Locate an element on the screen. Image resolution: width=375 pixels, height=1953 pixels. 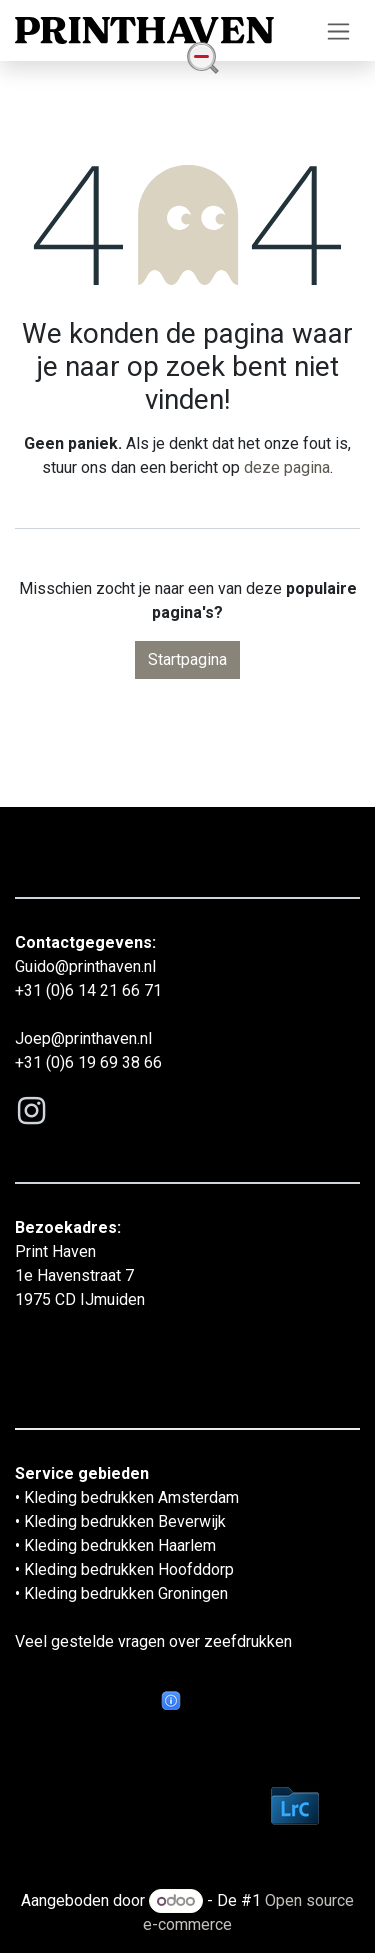
open adobe lightroom classic project folder is located at coordinates (295, 1807).